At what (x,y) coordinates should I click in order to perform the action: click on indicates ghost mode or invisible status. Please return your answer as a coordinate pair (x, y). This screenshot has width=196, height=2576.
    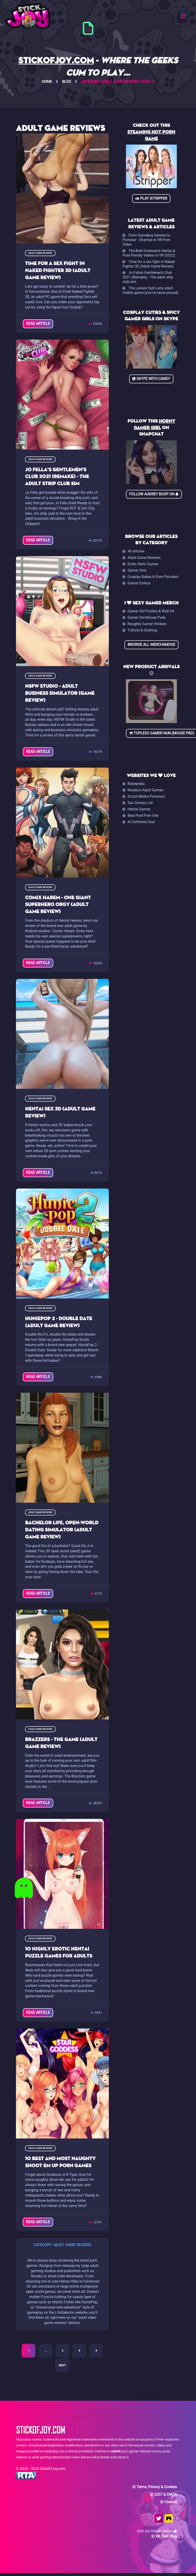
    Looking at the image, I should click on (24, 1888).